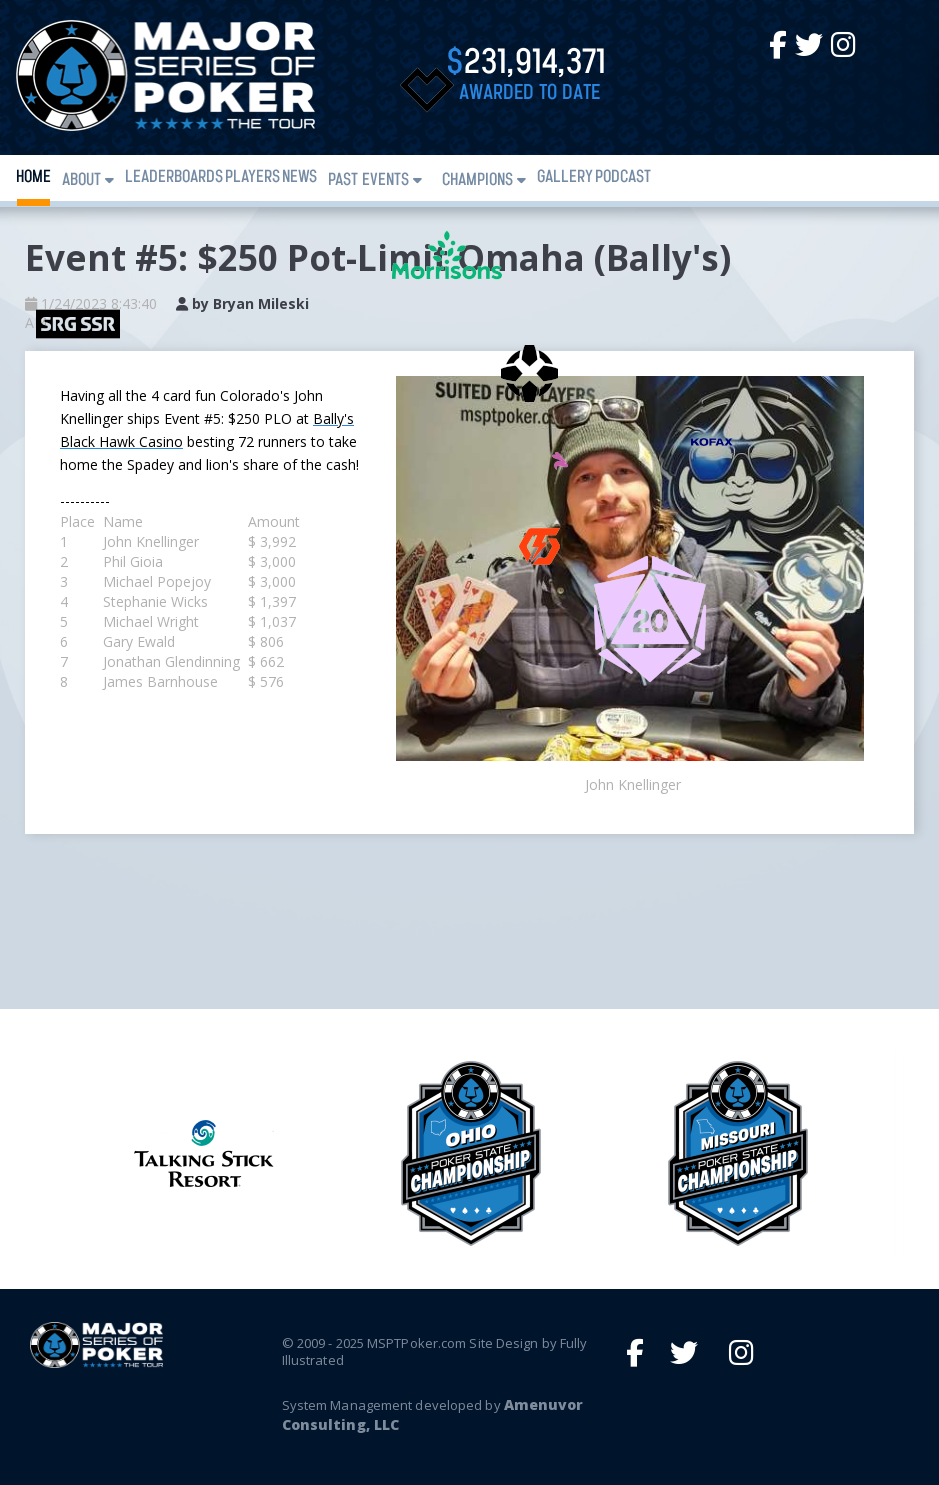 Image resolution: width=939 pixels, height=1485 pixels. I want to click on visit the thunderstore mod repository, so click(539, 546).